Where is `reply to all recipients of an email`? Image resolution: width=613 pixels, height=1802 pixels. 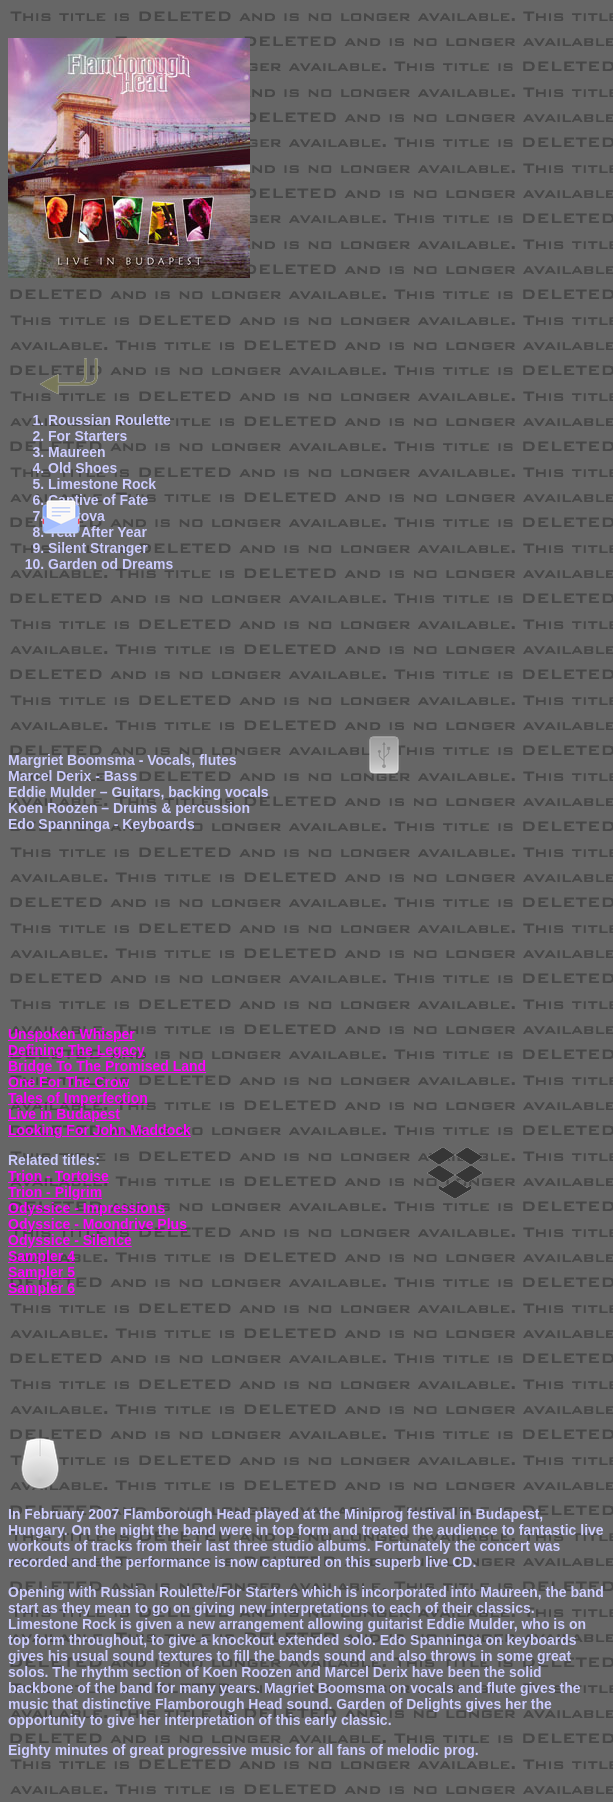 reply to all recipients of an email is located at coordinates (68, 376).